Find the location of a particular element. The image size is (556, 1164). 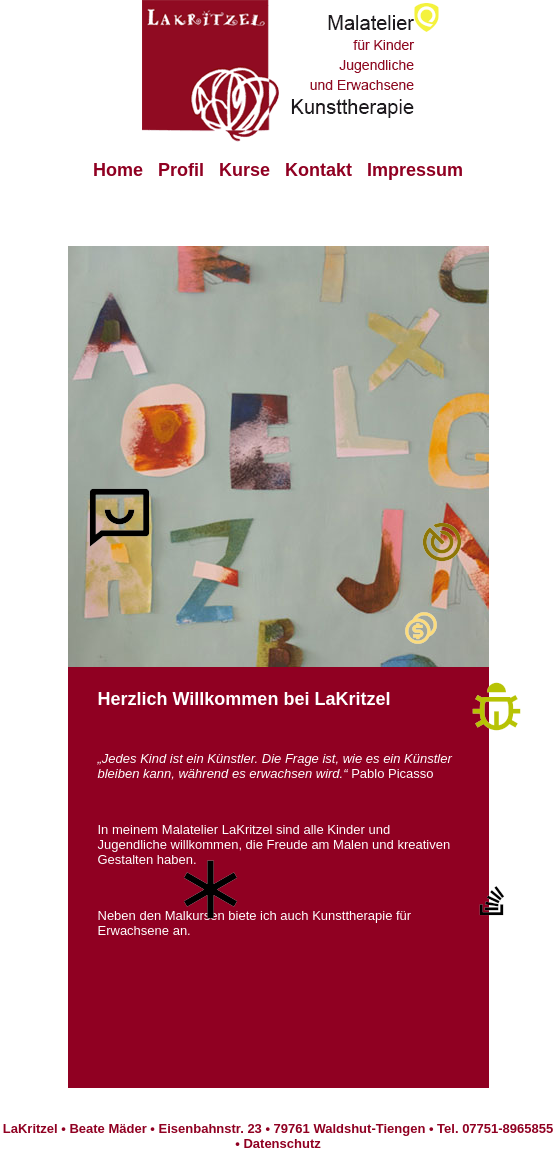

report a bug or issue is located at coordinates (496, 706).